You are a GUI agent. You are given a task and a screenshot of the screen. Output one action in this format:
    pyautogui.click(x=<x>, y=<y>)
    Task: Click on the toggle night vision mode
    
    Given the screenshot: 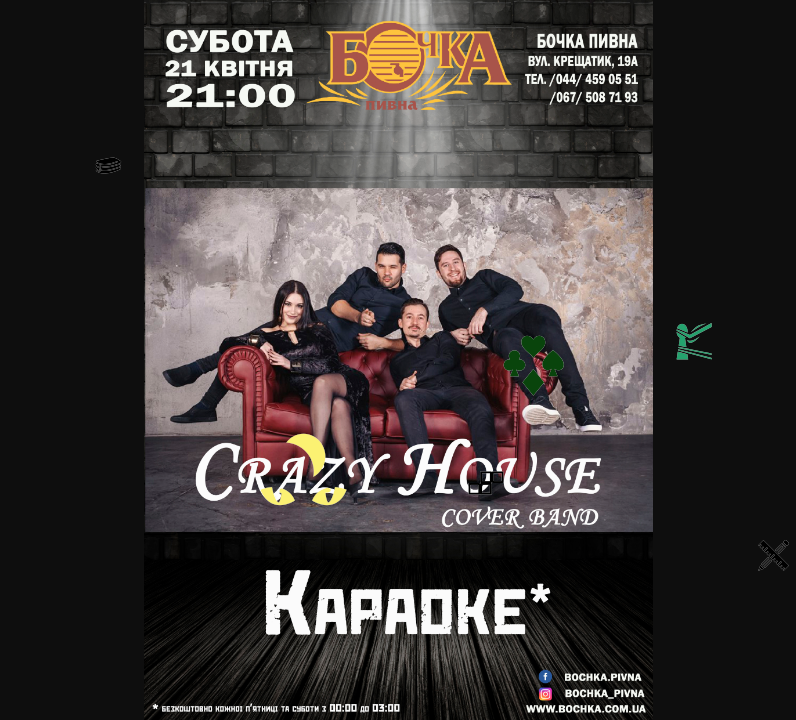 What is the action you would take?
    pyautogui.click(x=303, y=474)
    